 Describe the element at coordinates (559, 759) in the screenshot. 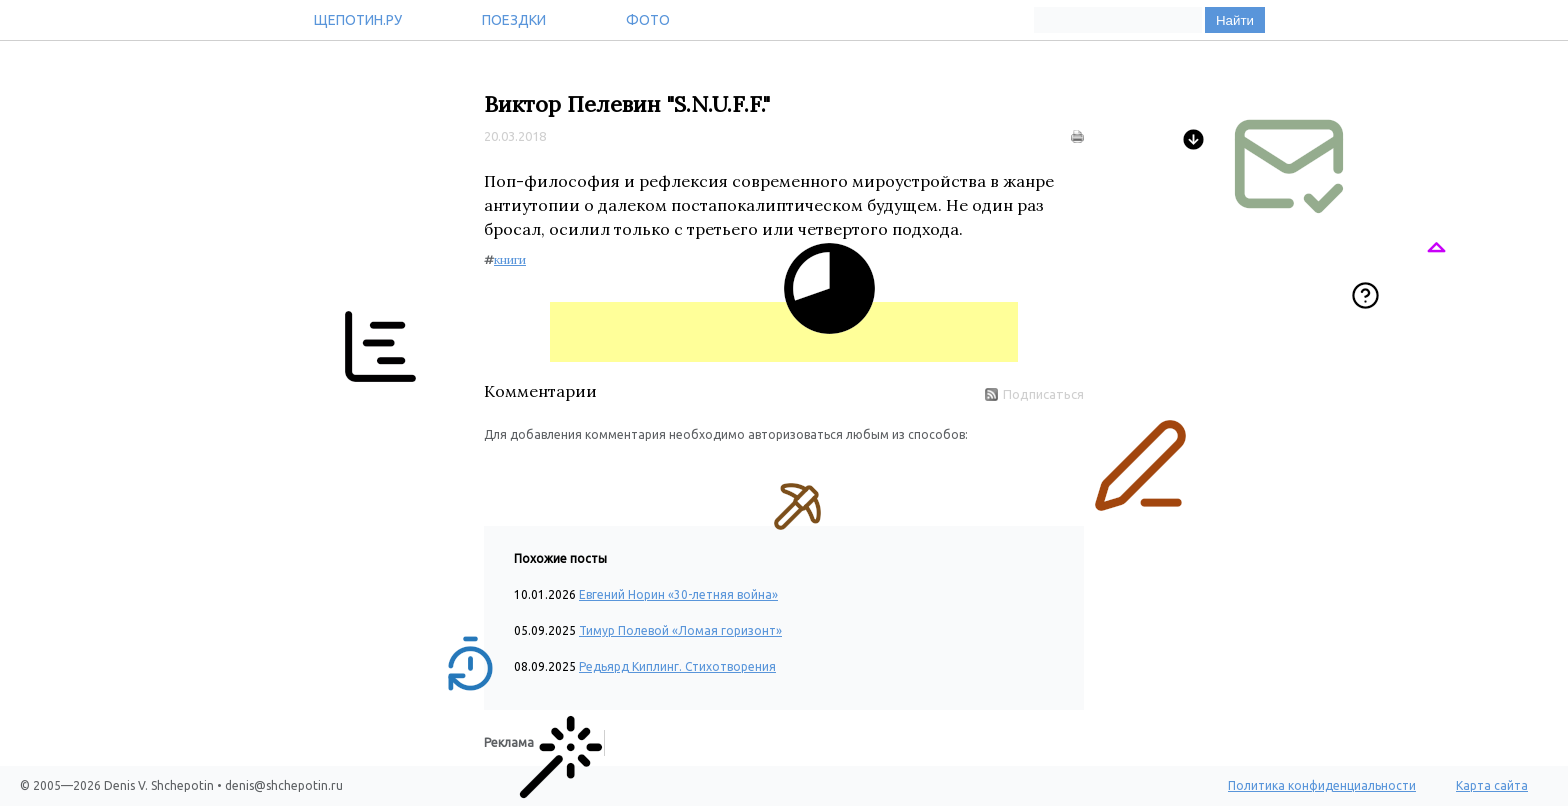

I see `apply magic or auto-enhance effects` at that location.